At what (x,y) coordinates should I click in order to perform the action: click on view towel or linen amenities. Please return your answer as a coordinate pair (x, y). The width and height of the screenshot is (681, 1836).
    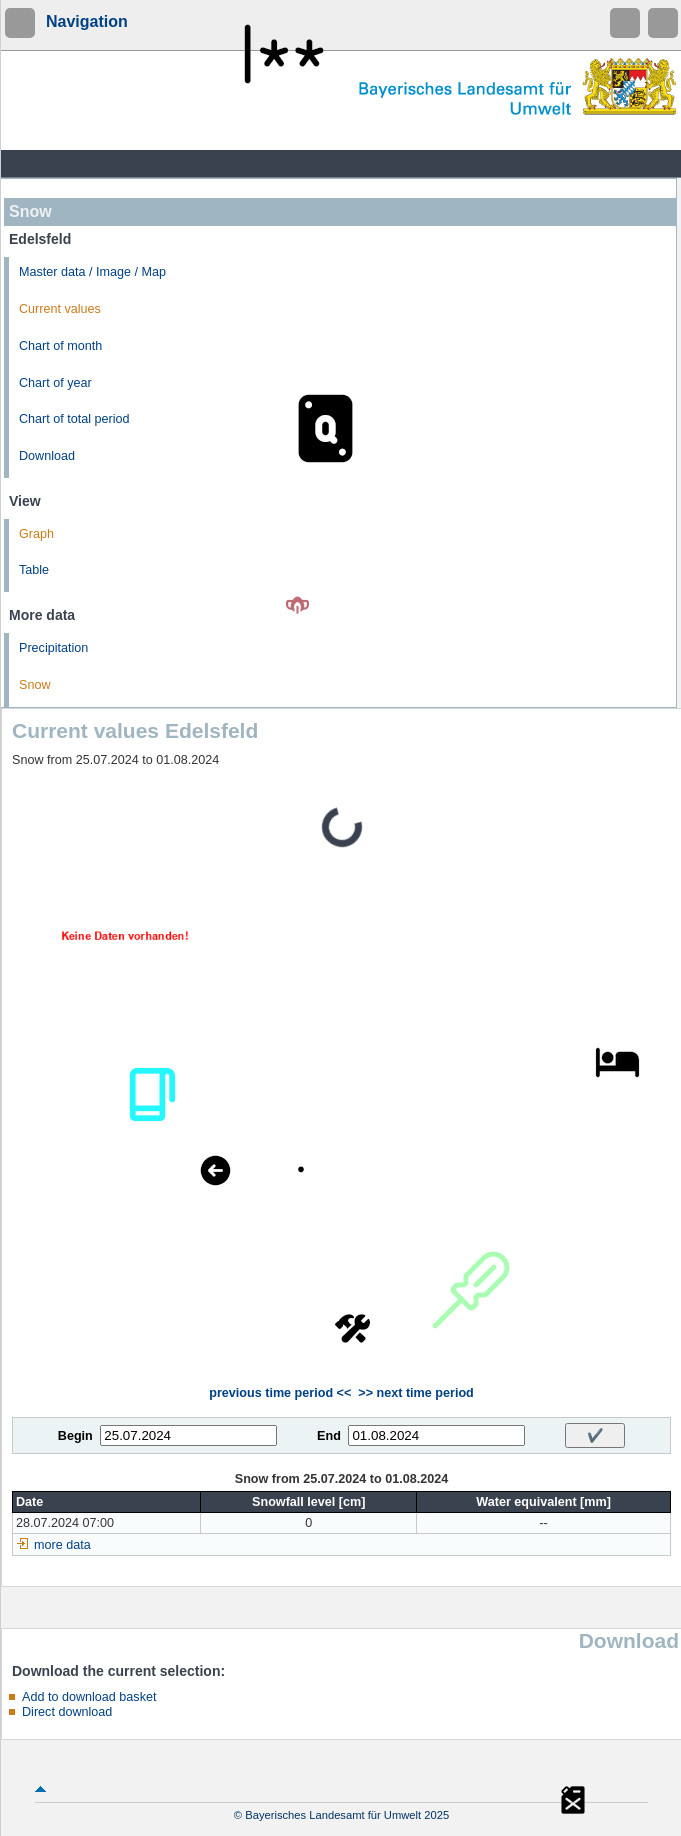
    Looking at the image, I should click on (150, 1094).